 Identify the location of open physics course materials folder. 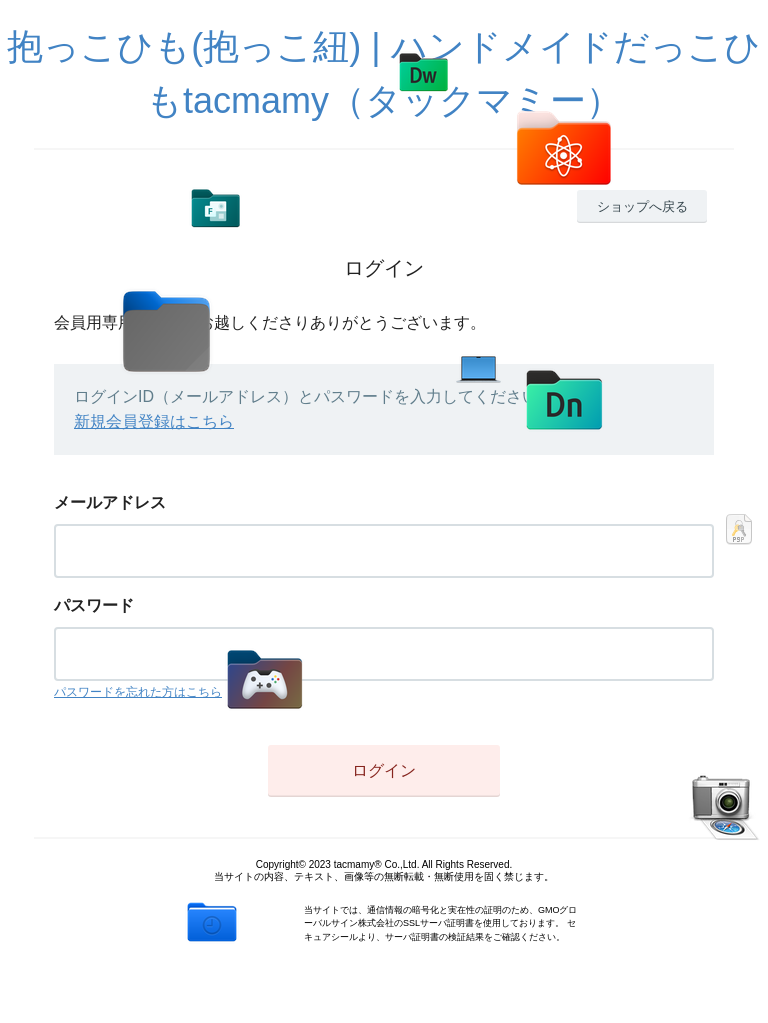
(563, 150).